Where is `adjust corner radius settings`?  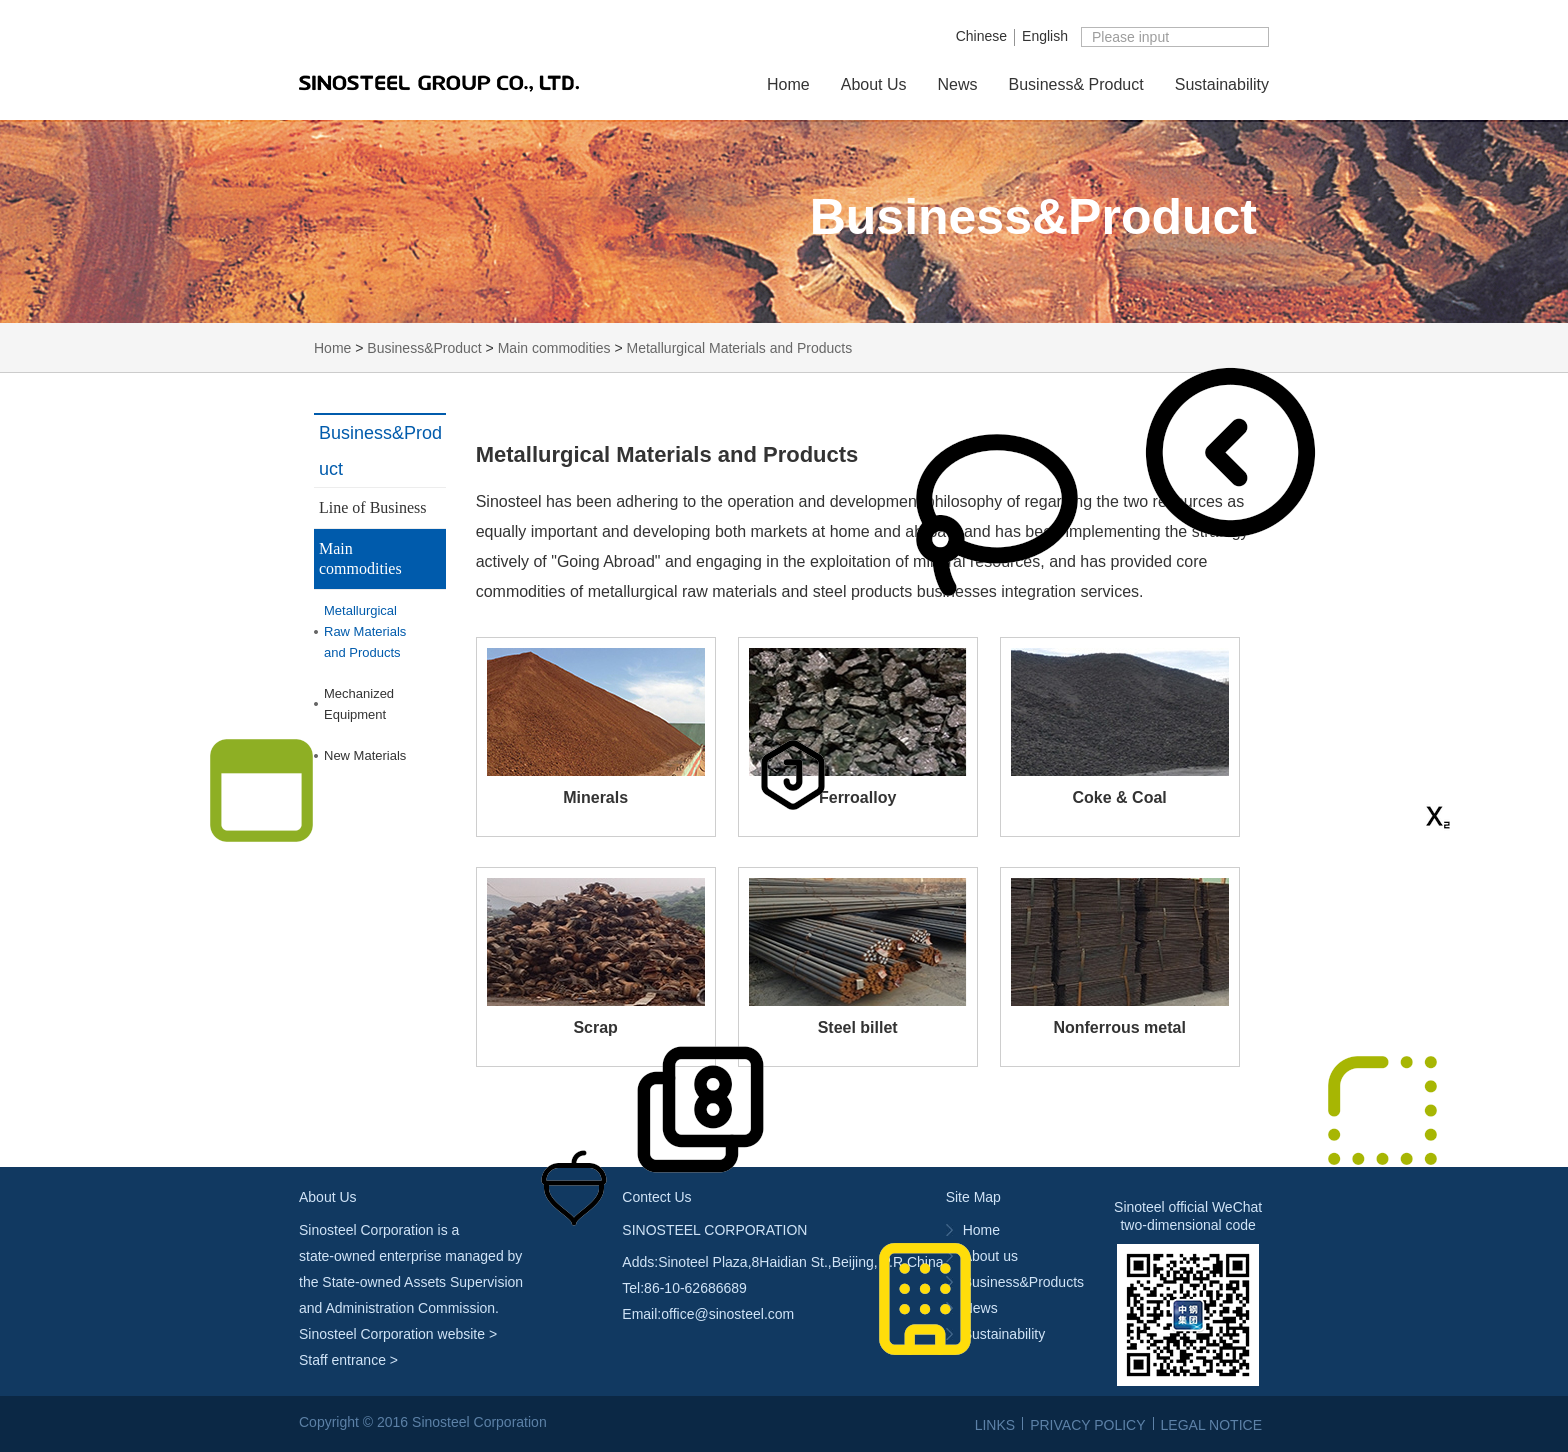 adjust corner radius settings is located at coordinates (1382, 1110).